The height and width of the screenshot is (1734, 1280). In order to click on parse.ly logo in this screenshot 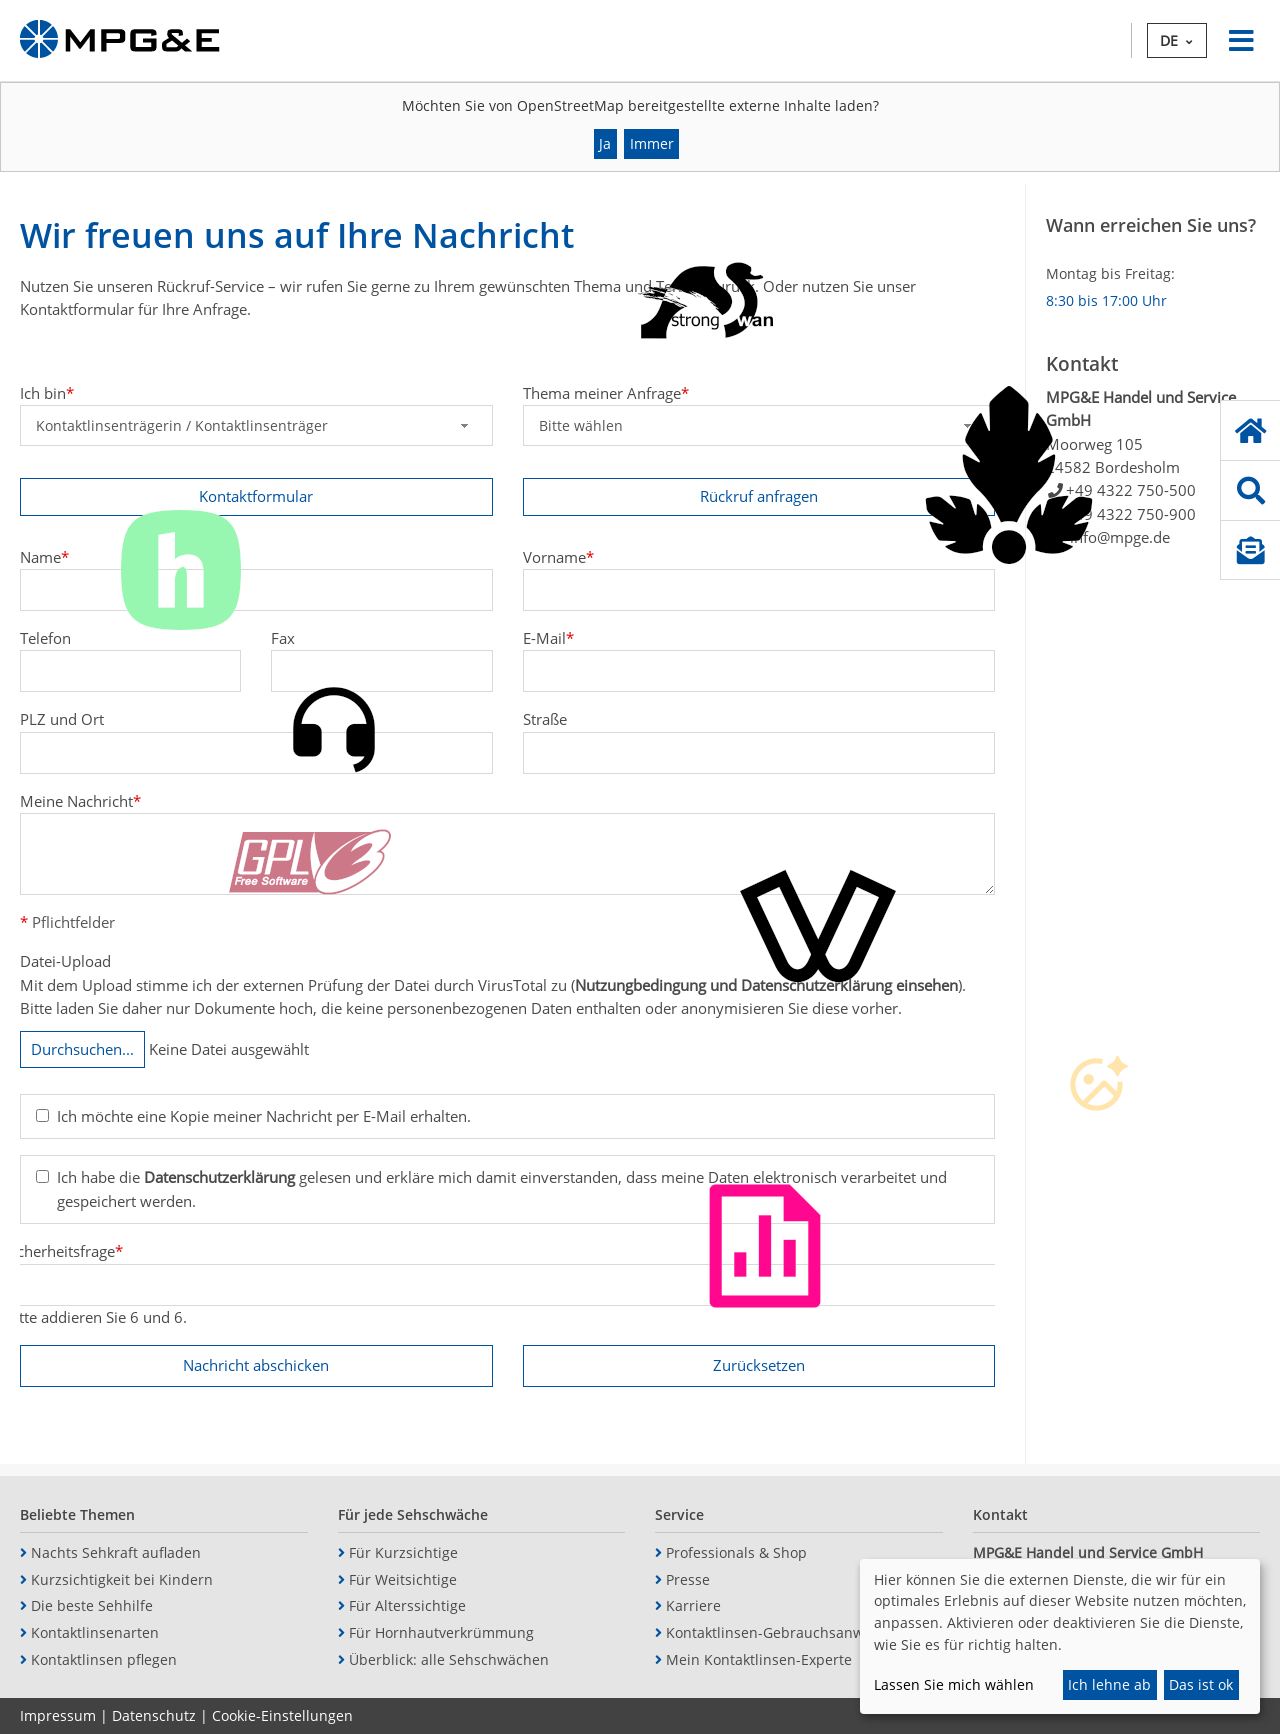, I will do `click(1009, 475)`.